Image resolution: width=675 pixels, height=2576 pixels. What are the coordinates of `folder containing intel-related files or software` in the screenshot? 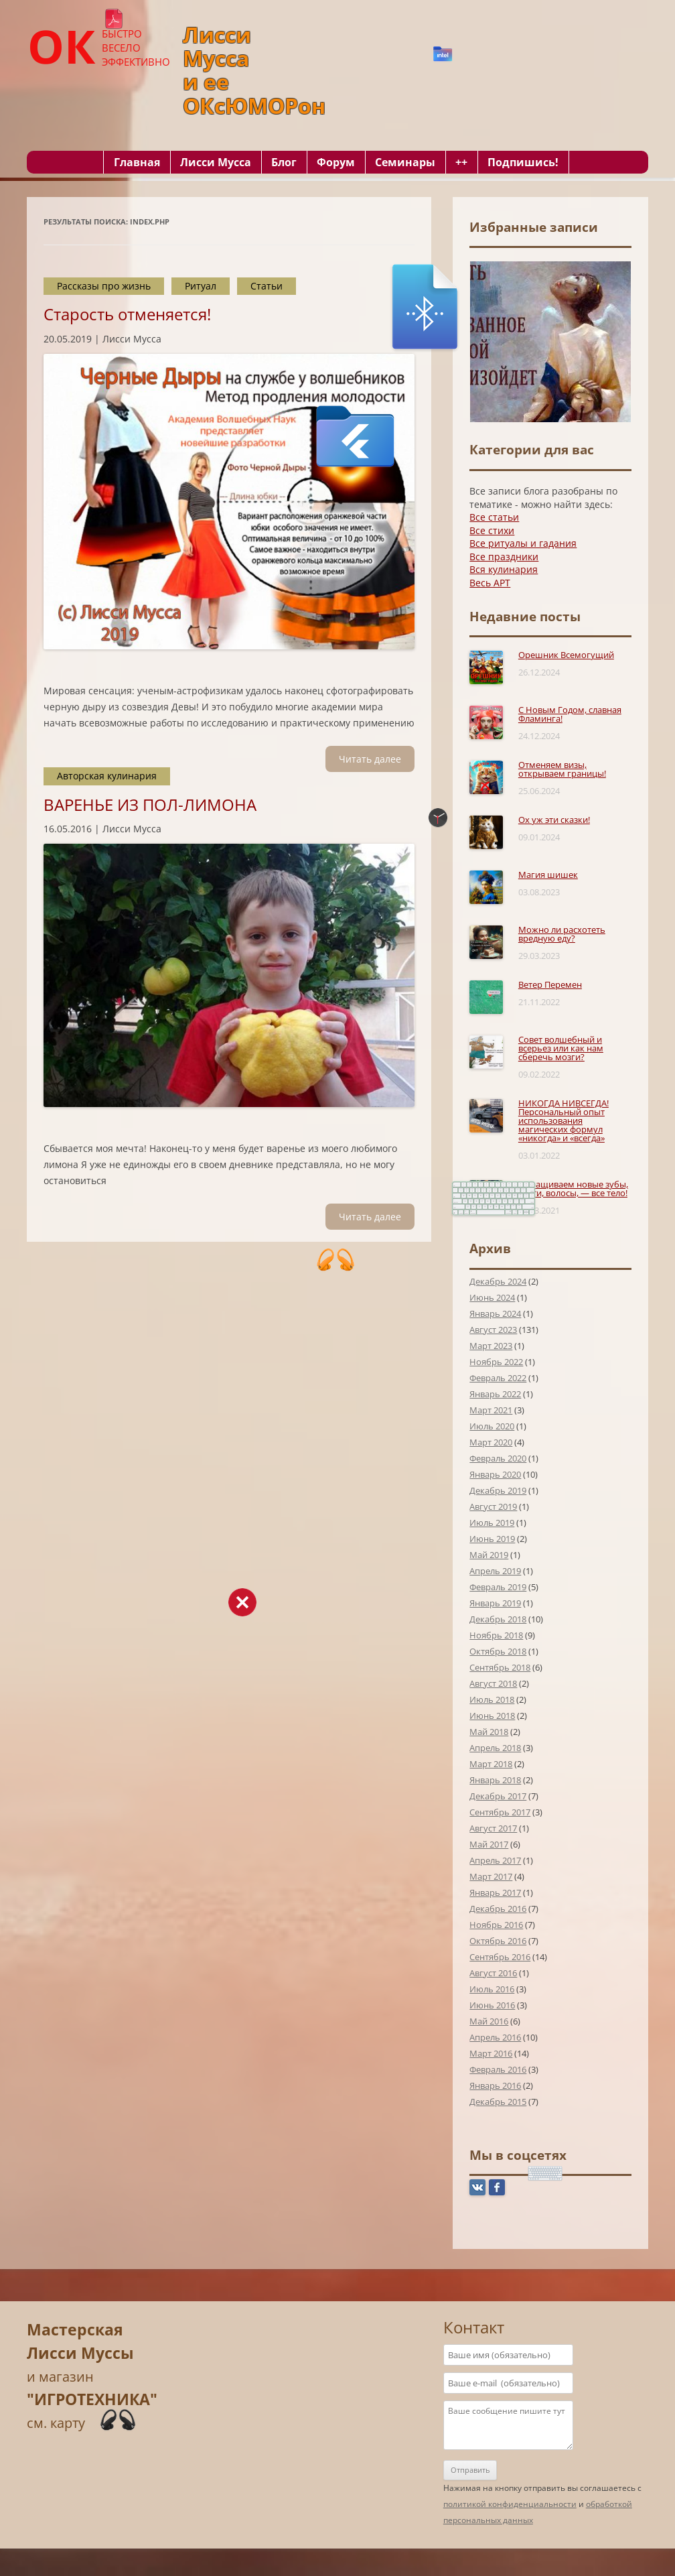 It's located at (443, 54).